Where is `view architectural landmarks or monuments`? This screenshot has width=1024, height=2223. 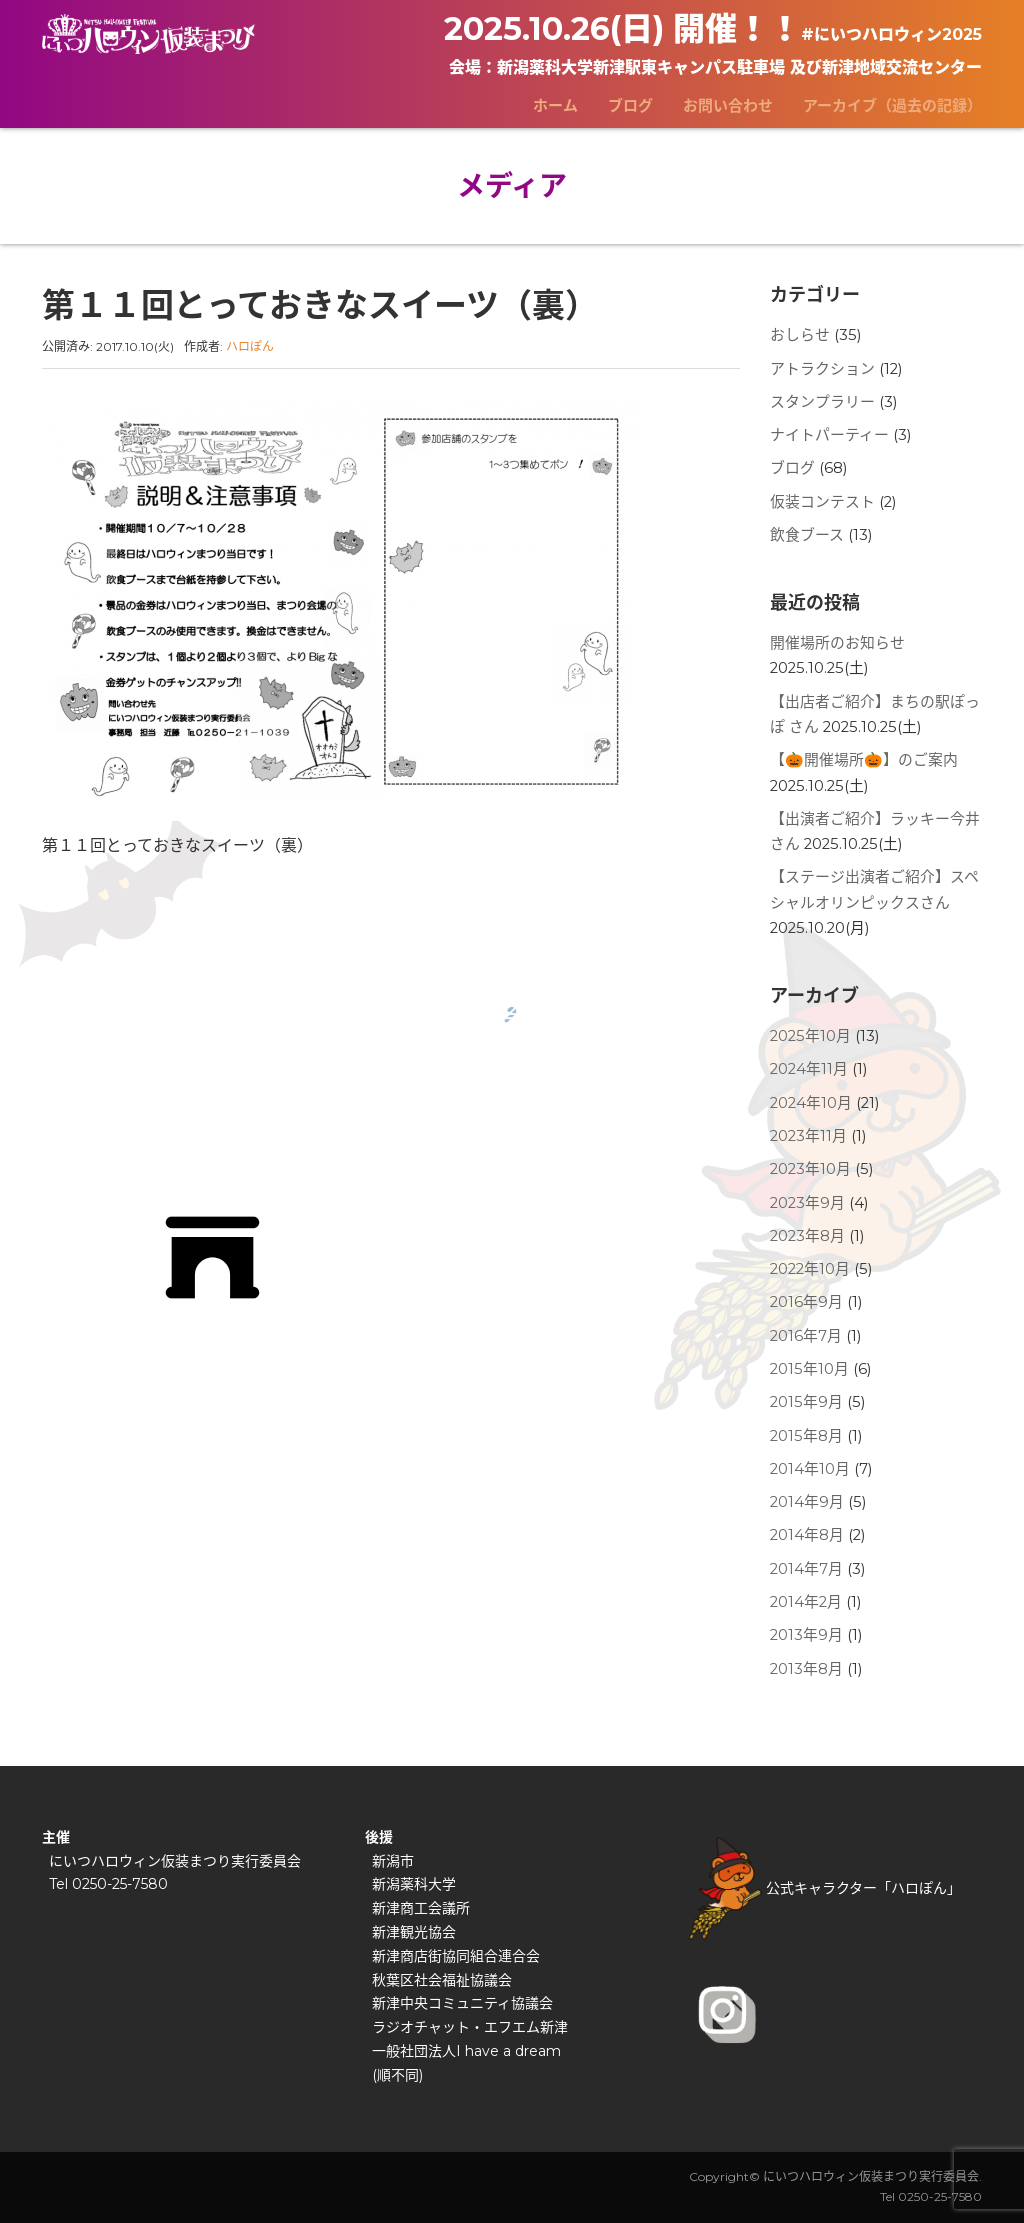
view architectural landmarks or monuments is located at coordinates (212, 1257).